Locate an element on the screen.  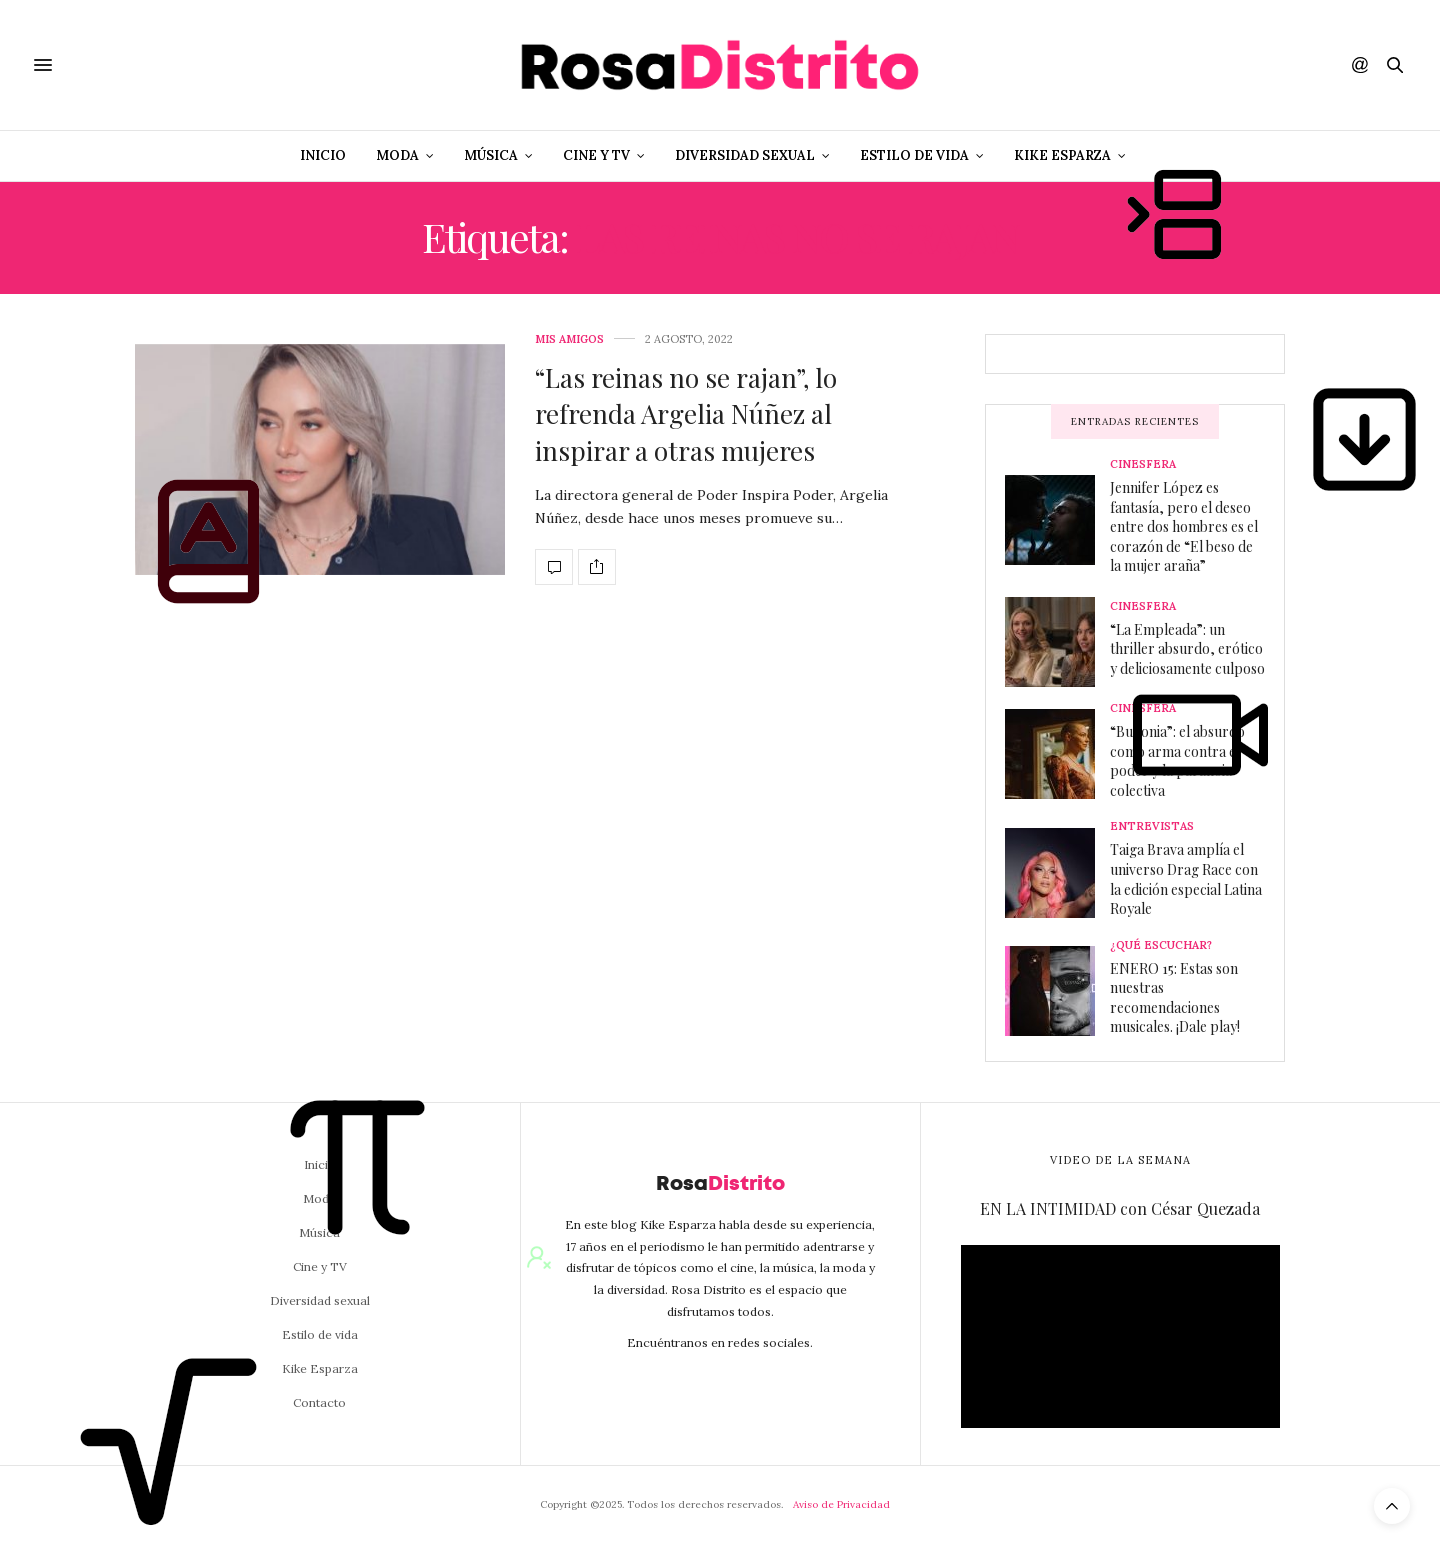
insert element at the beginning of a list is located at coordinates (1176, 214).